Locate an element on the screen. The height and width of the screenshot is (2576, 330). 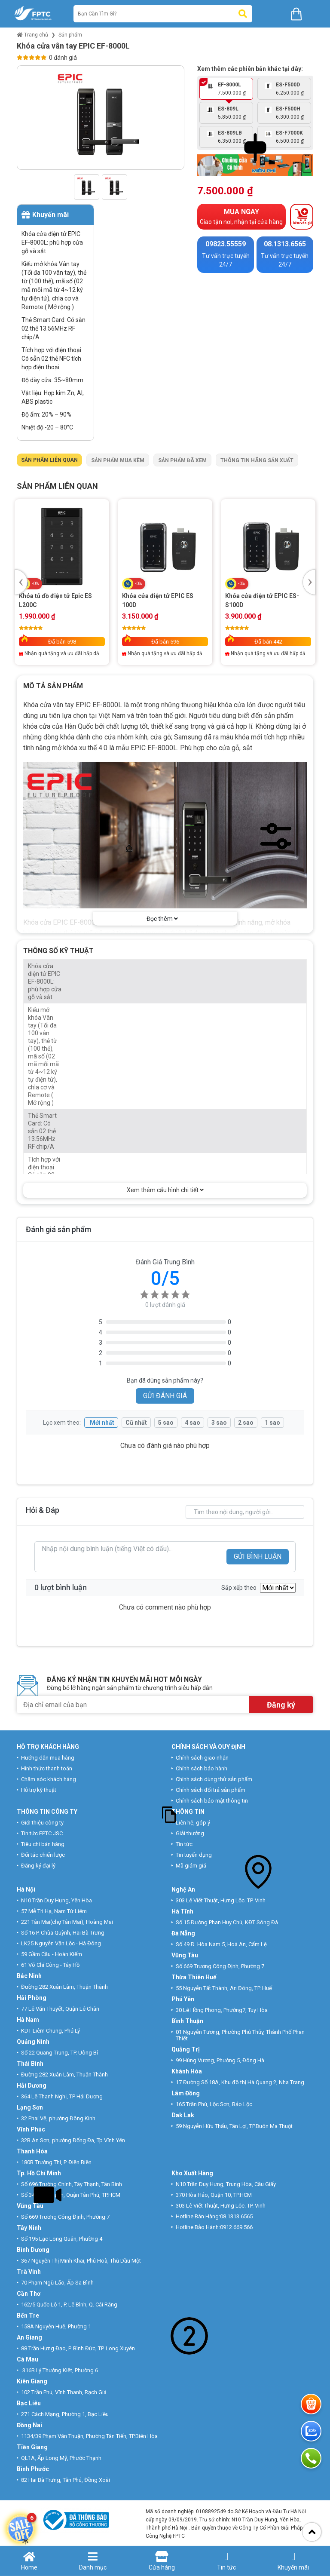
adjust settings or preferences is located at coordinates (276, 836).